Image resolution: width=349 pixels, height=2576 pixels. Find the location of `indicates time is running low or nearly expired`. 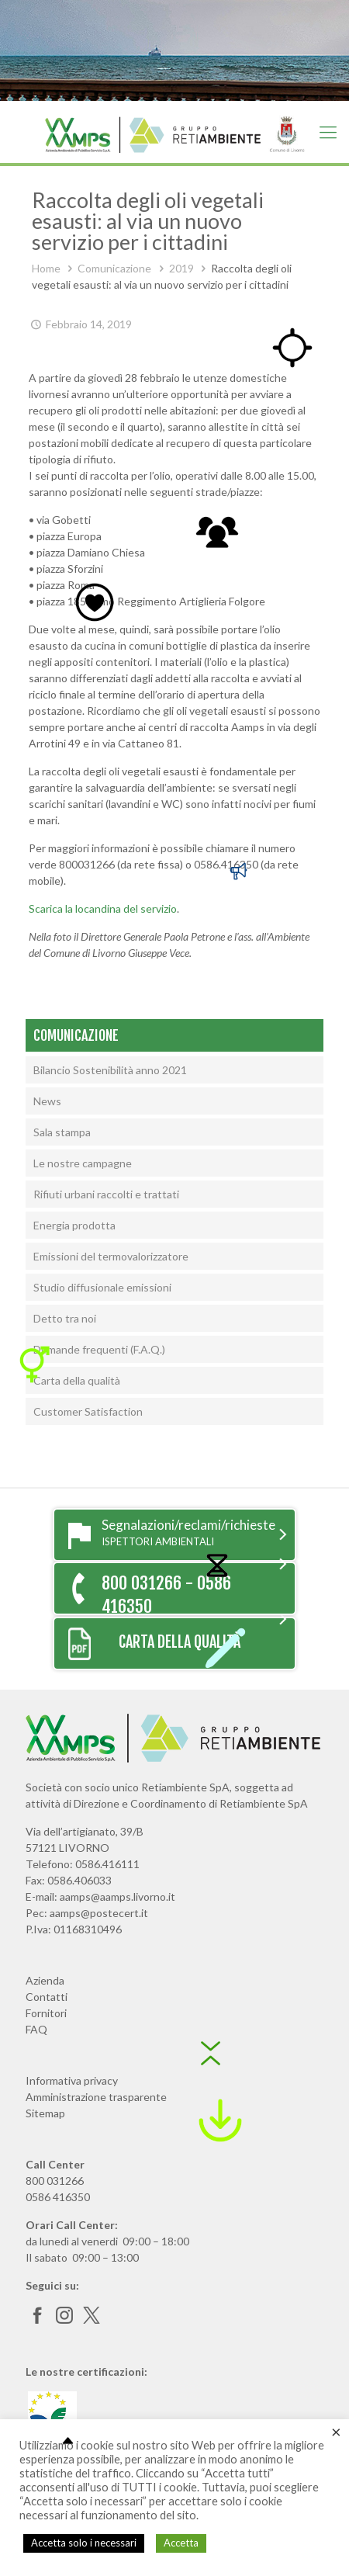

indicates time is running low or nearly expired is located at coordinates (217, 1565).